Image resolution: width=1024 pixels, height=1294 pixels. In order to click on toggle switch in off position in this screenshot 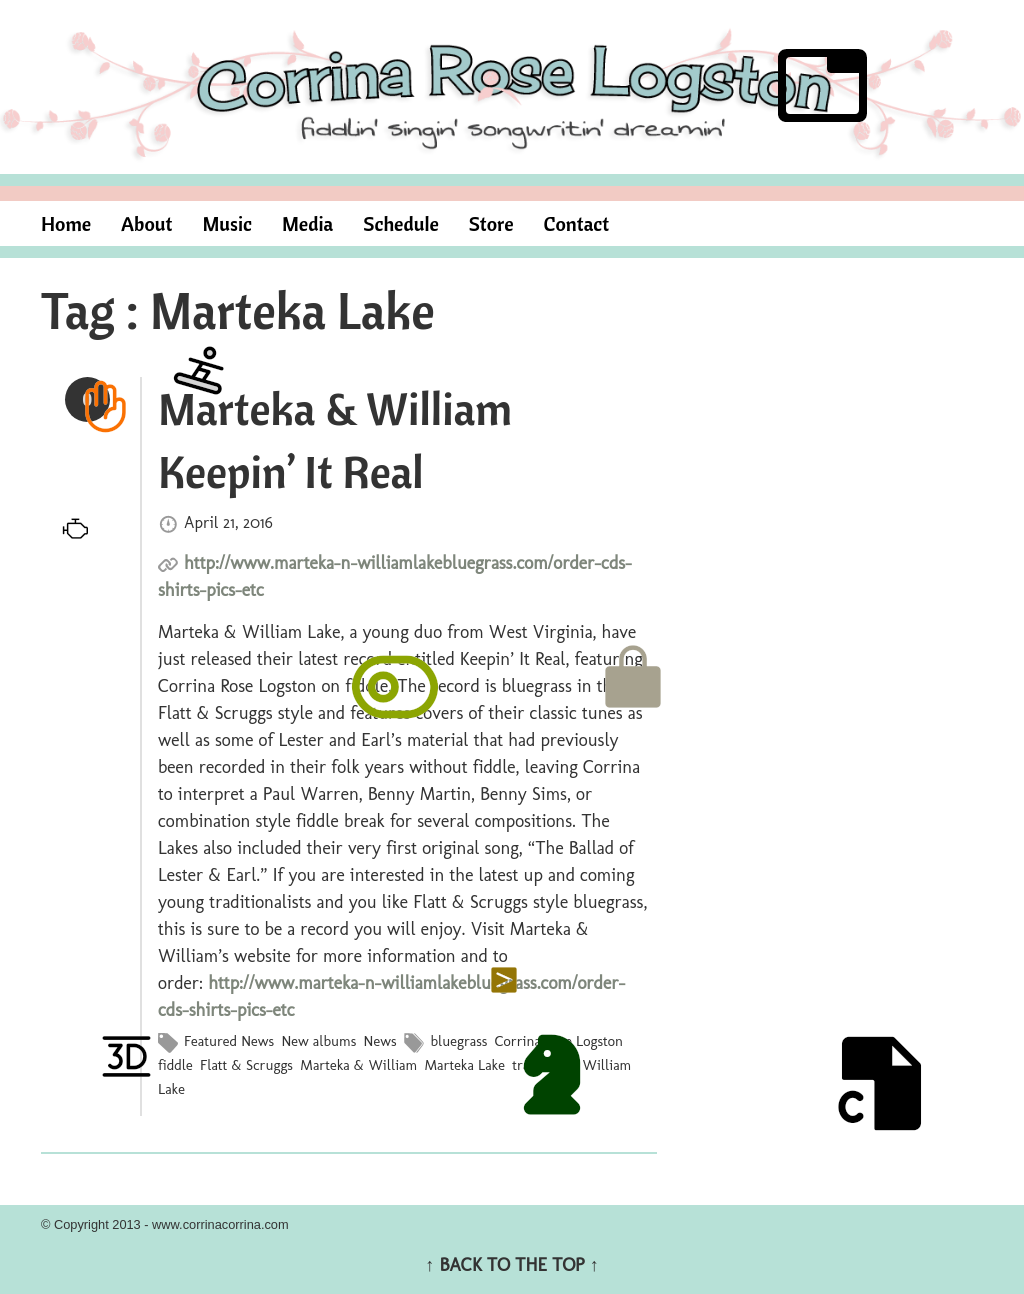, I will do `click(395, 687)`.